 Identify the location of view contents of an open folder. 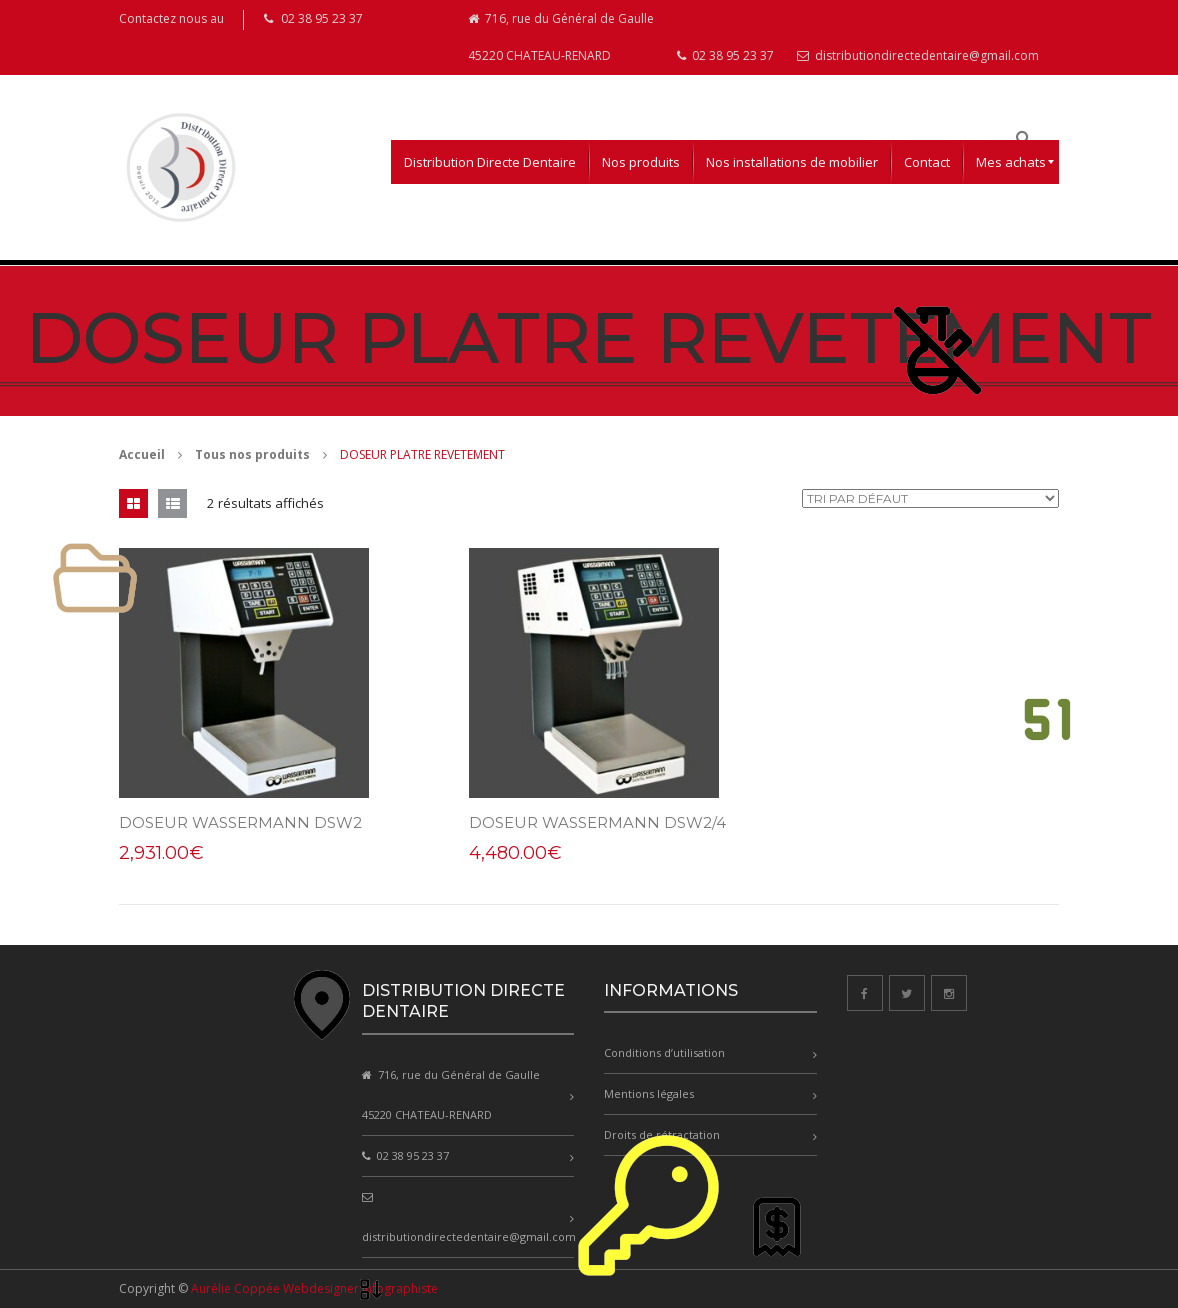
(95, 578).